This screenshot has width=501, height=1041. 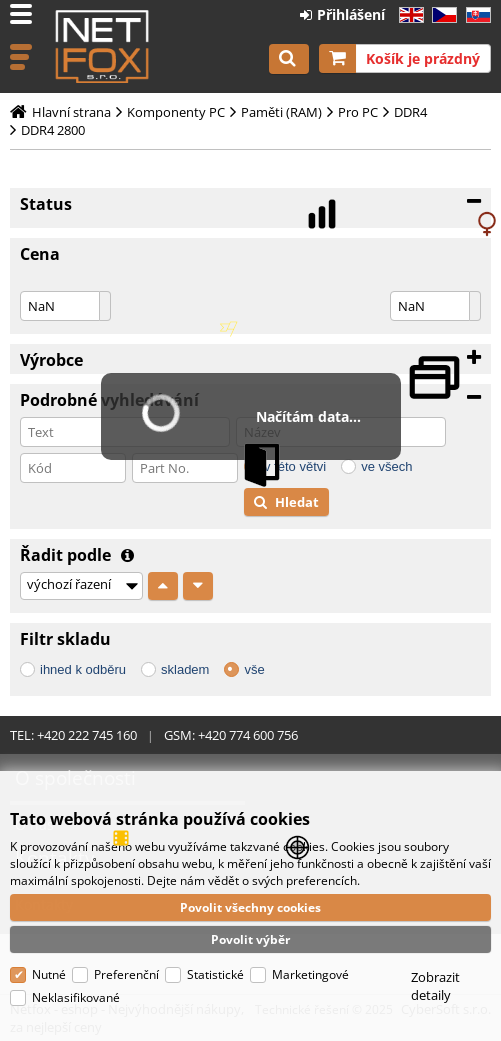 I want to click on switch to dual-screen or split-view mode, so click(x=262, y=463).